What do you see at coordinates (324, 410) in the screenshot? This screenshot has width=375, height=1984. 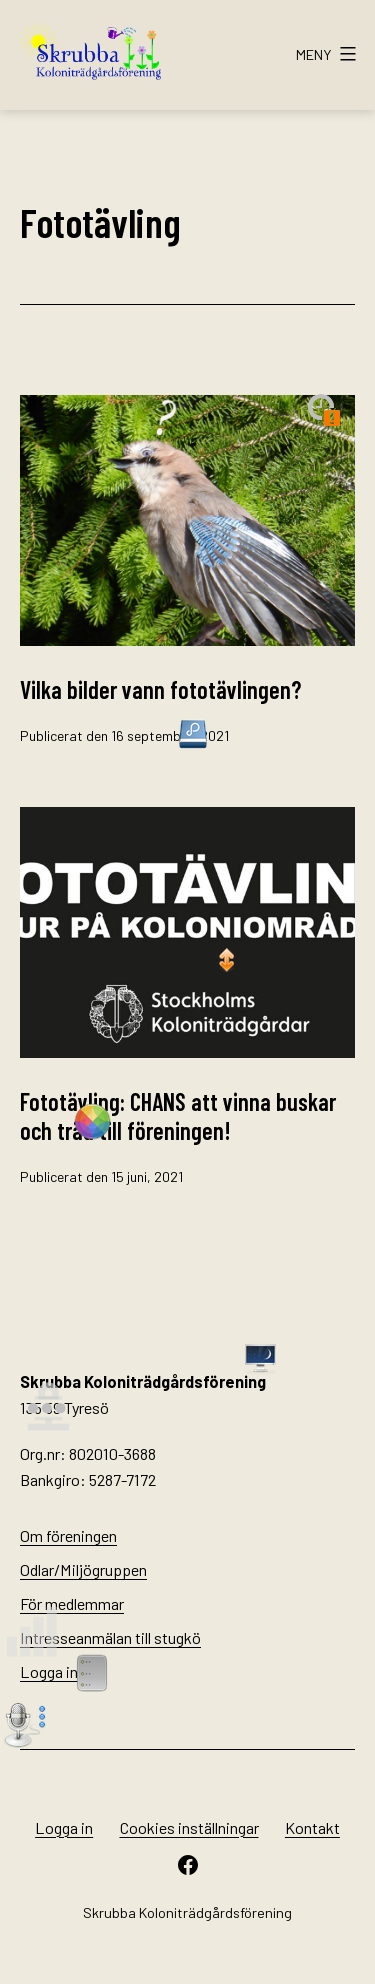 I see `indicates an upcoming appointment or event` at bounding box center [324, 410].